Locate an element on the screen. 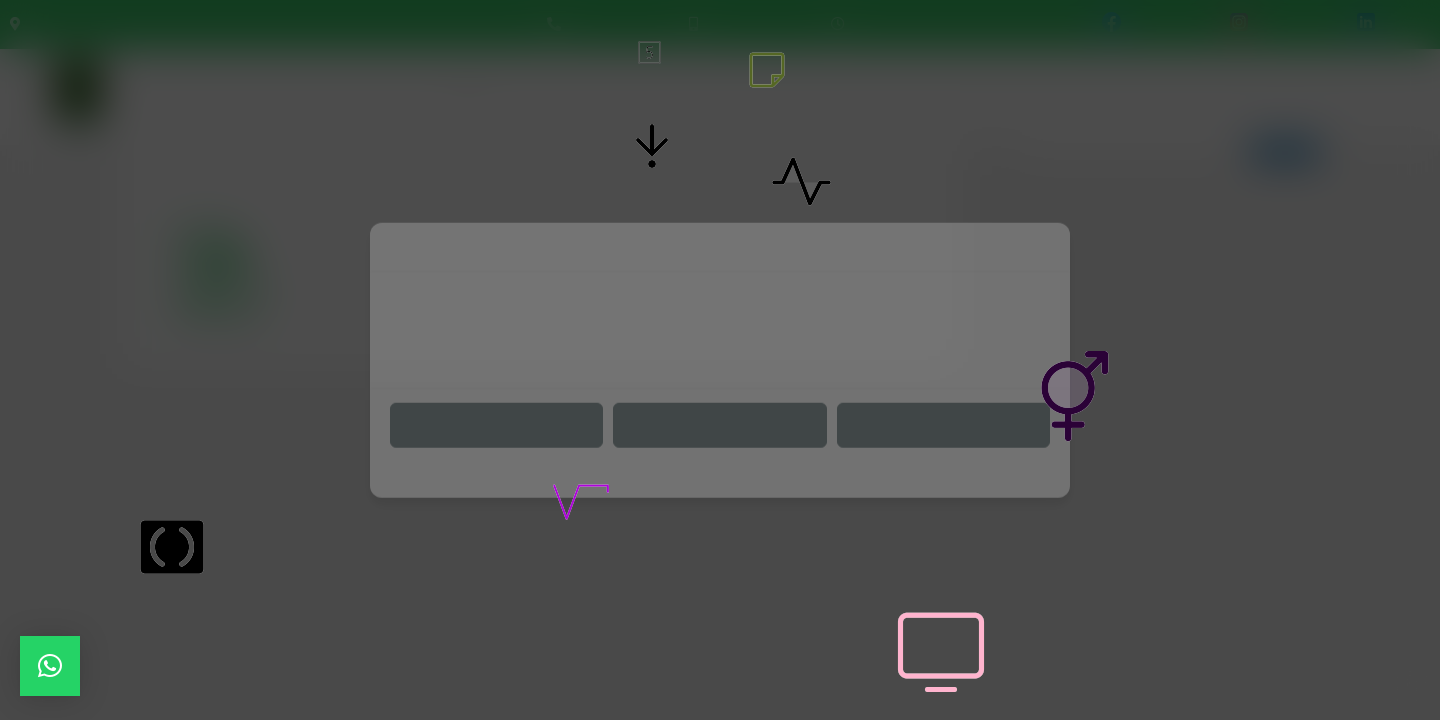  insert a square root symbol is located at coordinates (579, 498).